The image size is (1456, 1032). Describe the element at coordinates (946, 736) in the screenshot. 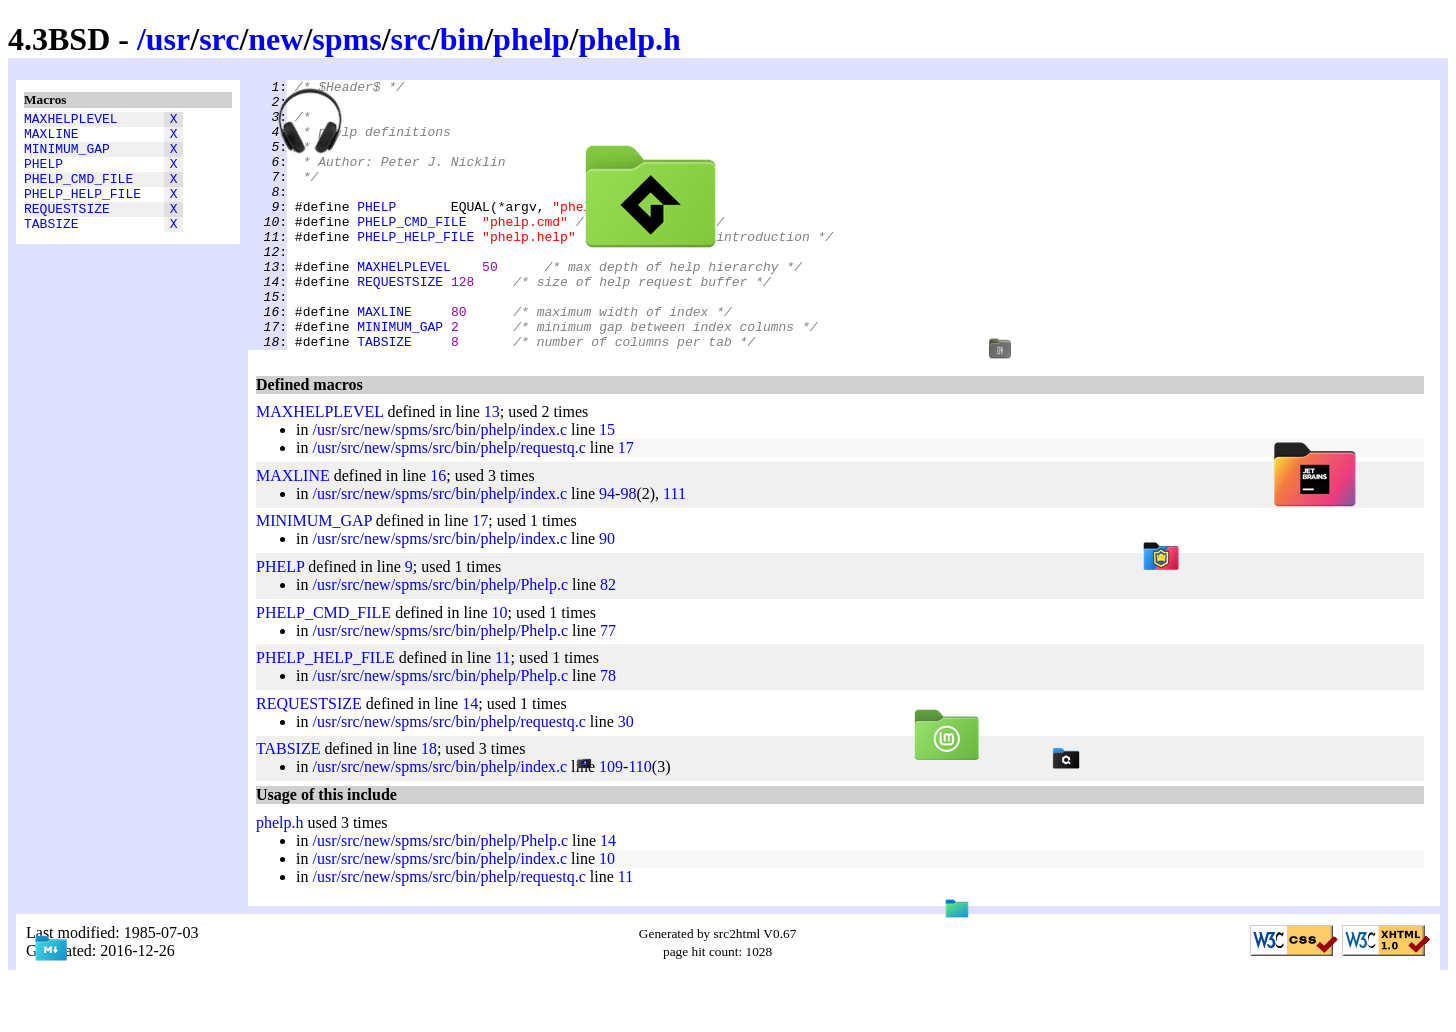

I see `open linux mint system folder` at that location.